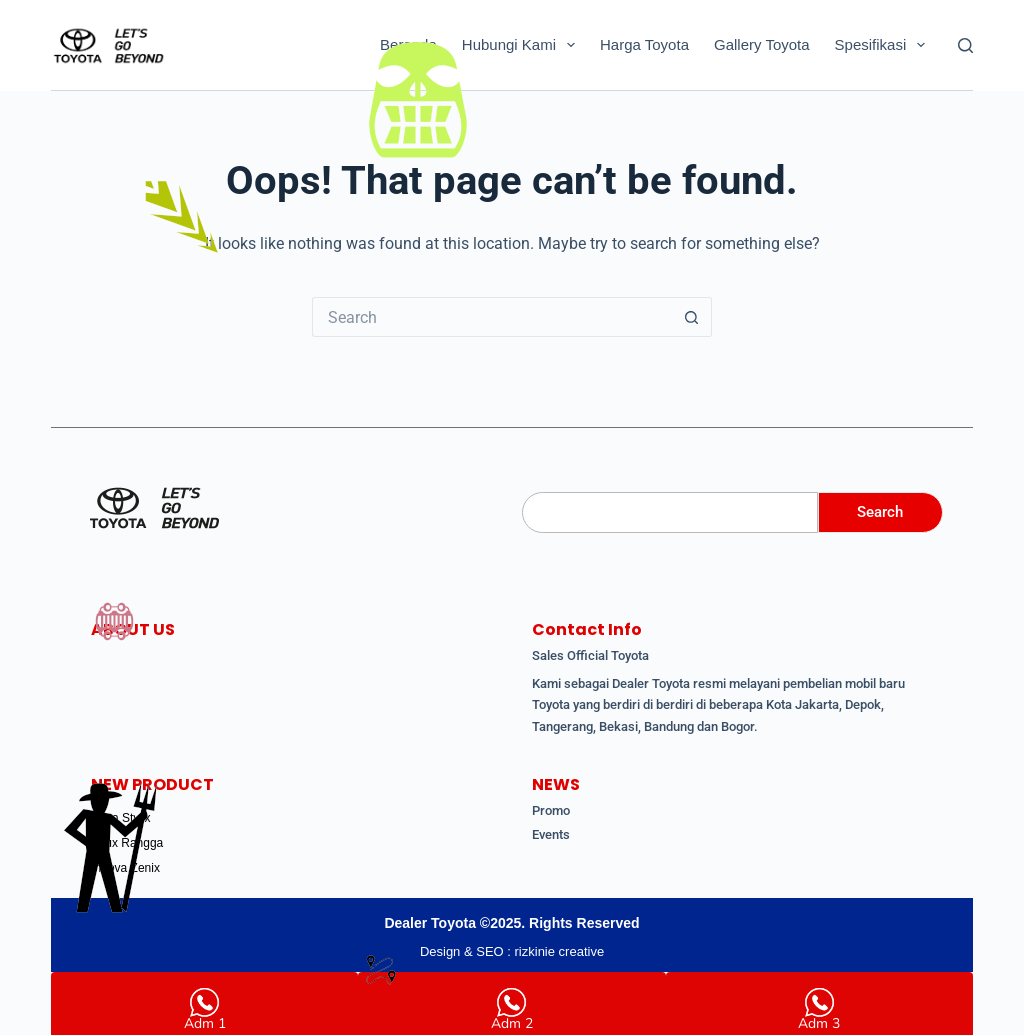 This screenshot has width=1024, height=1035. Describe the element at coordinates (182, 217) in the screenshot. I see `indicates a combo attack or chain skill` at that location.